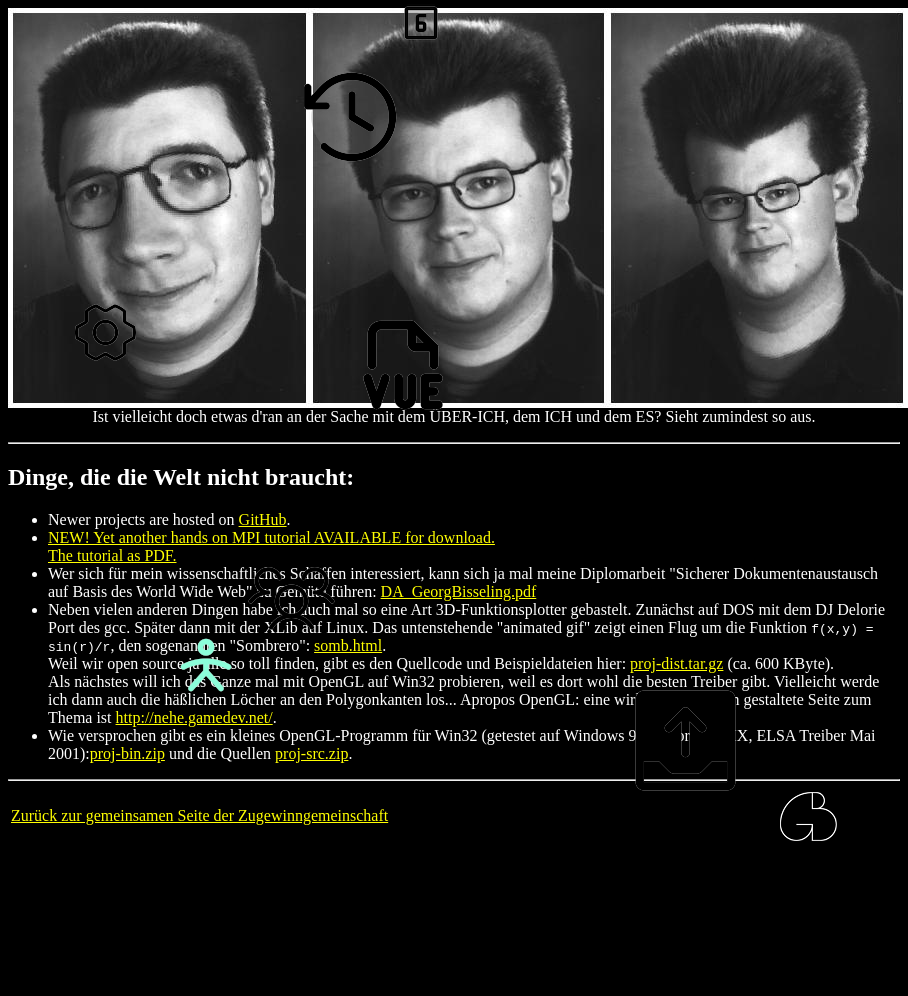  What do you see at coordinates (105, 332) in the screenshot?
I see `access settings or preferences` at bounding box center [105, 332].